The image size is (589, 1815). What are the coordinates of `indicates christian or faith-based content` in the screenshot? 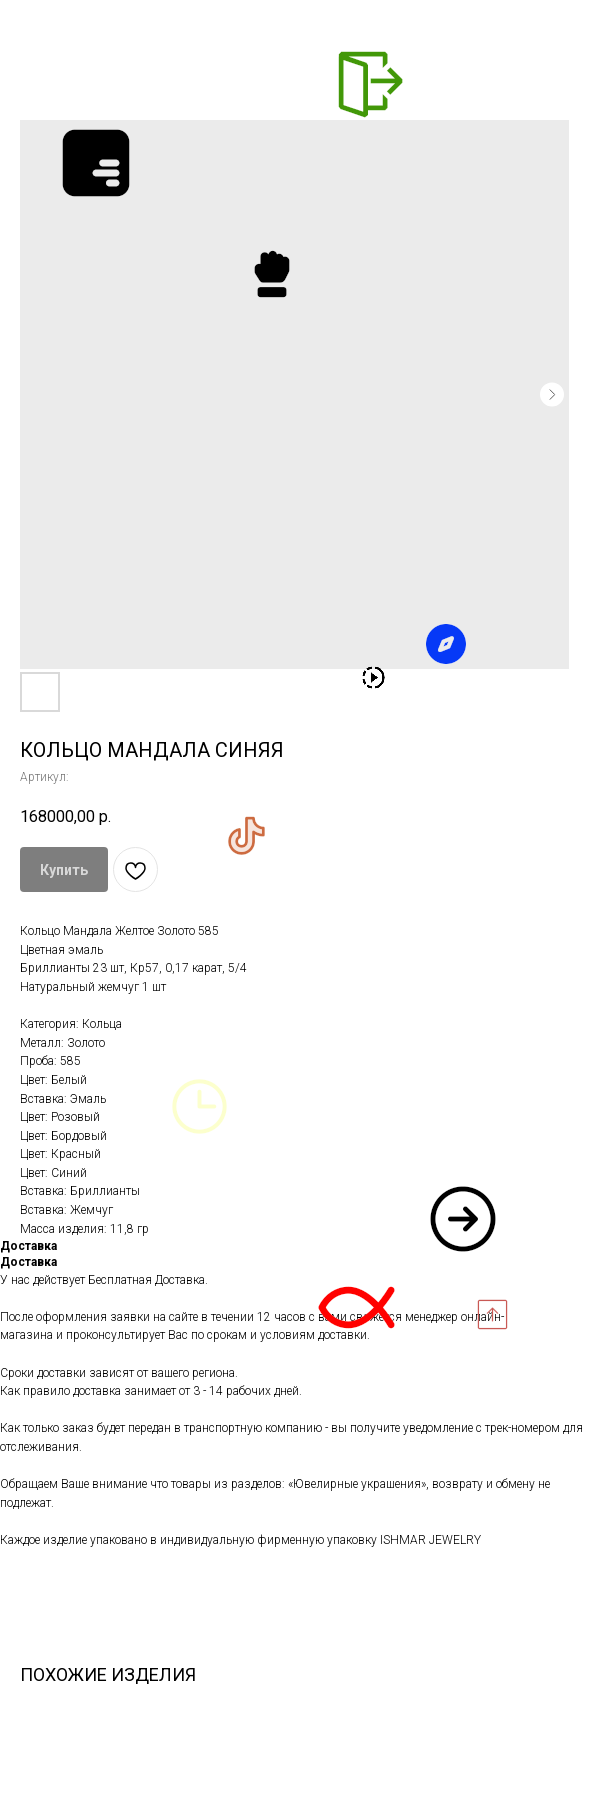 It's located at (356, 1307).